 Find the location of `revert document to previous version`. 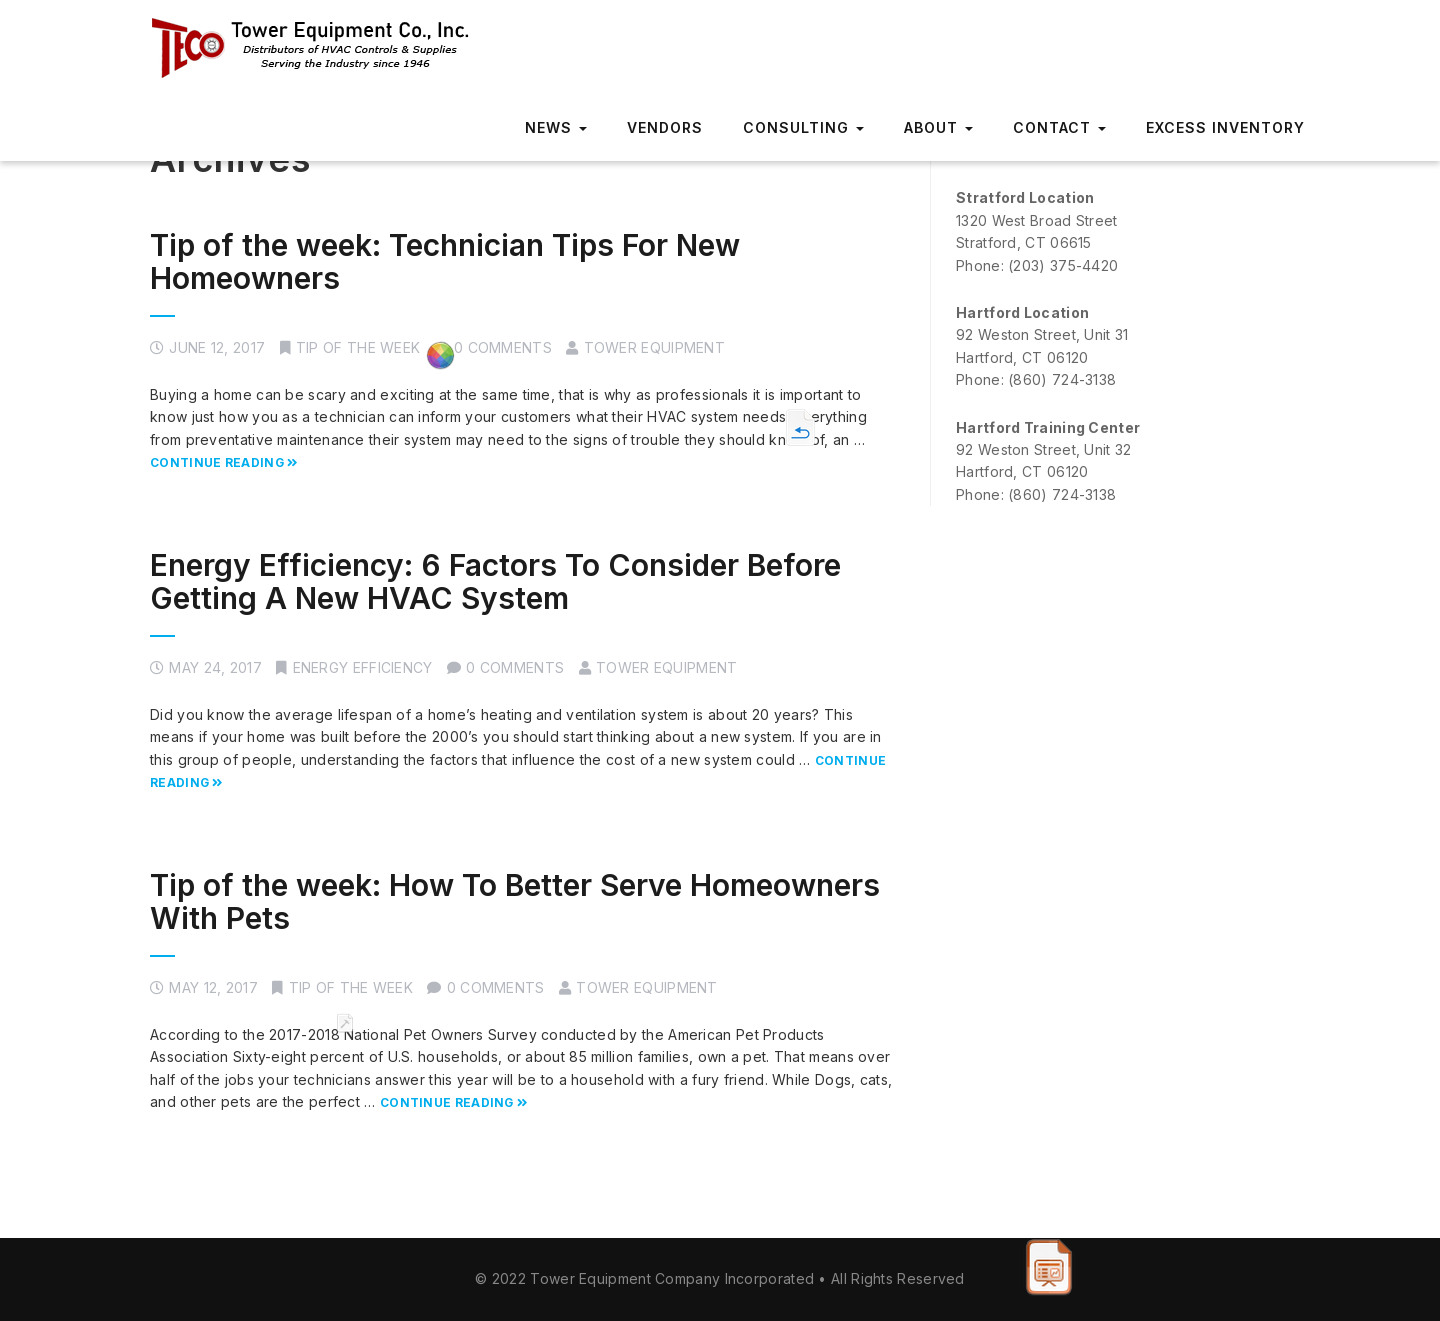

revert document to previous version is located at coordinates (800, 427).